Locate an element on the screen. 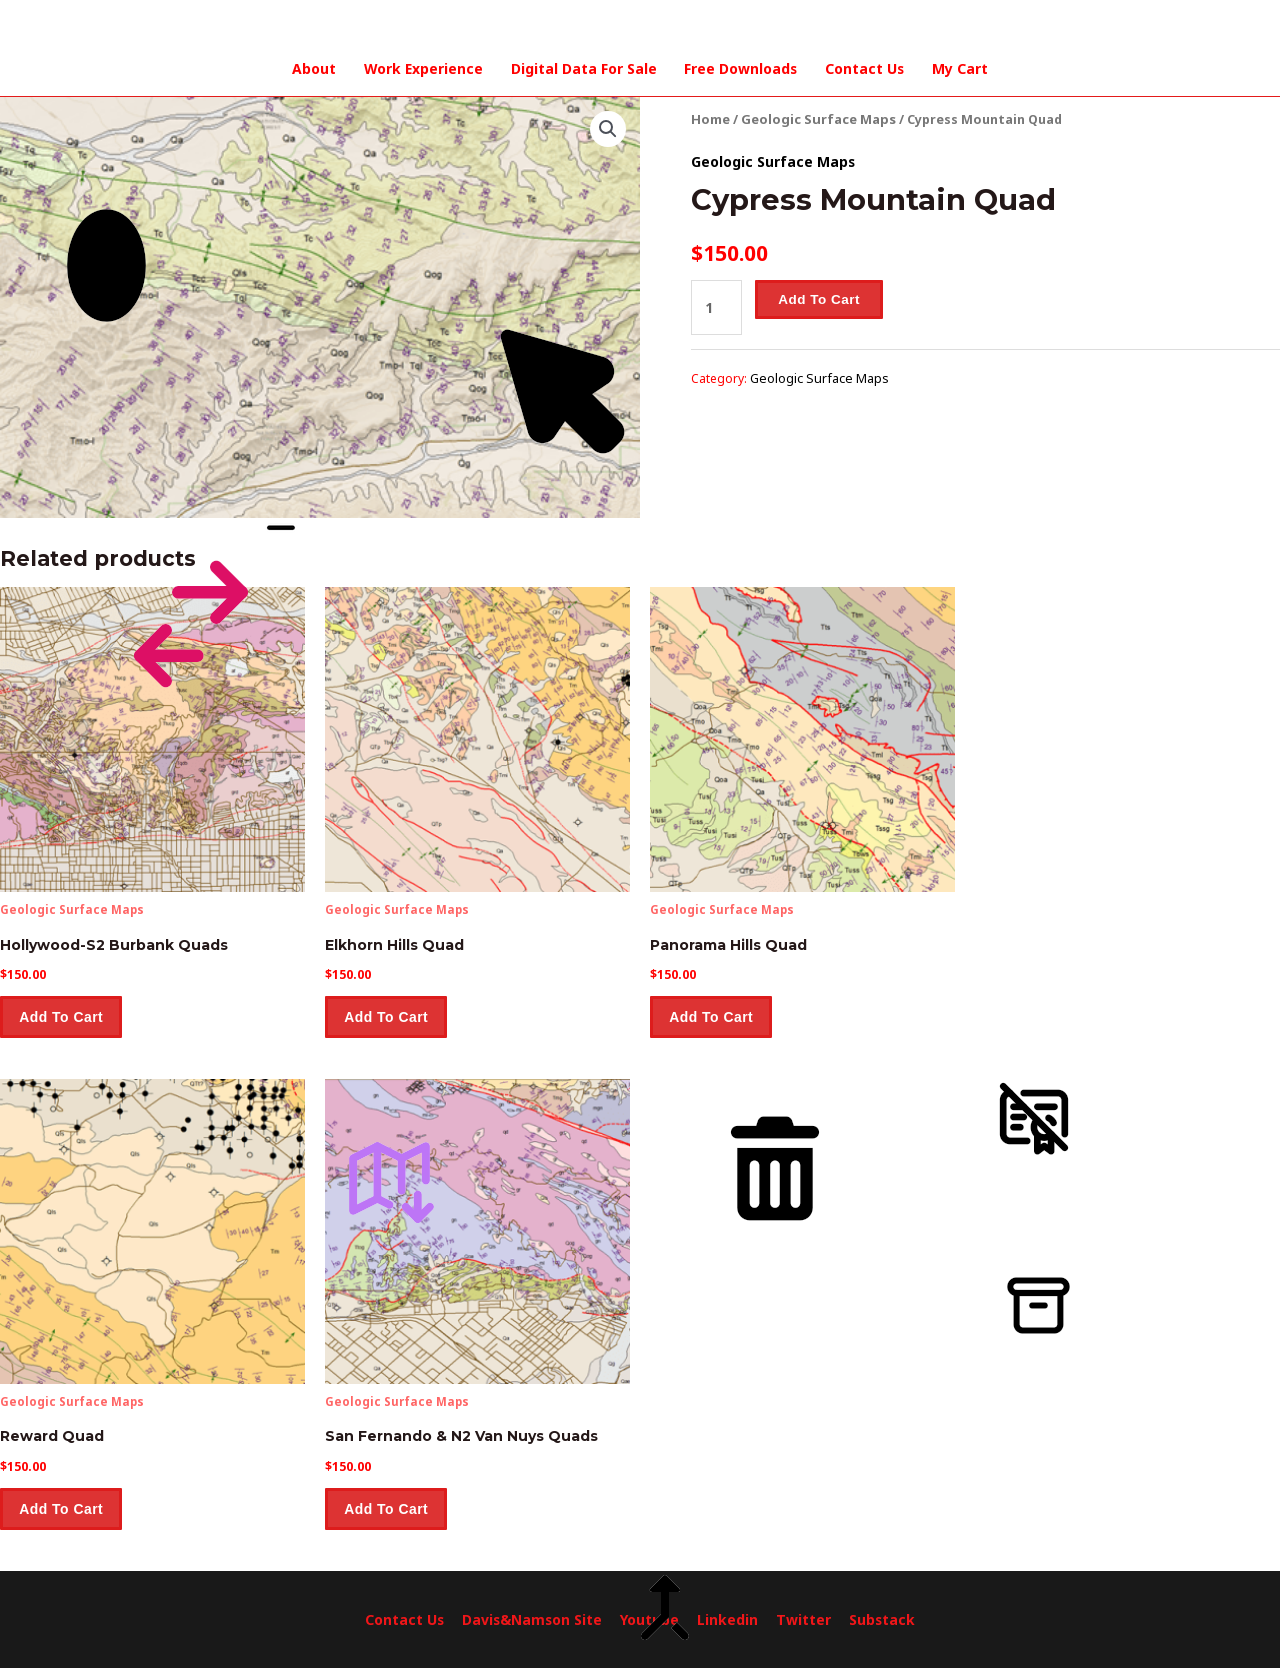 This screenshot has width=1280, height=1668. certificate or credential is unavailable is located at coordinates (1034, 1117).